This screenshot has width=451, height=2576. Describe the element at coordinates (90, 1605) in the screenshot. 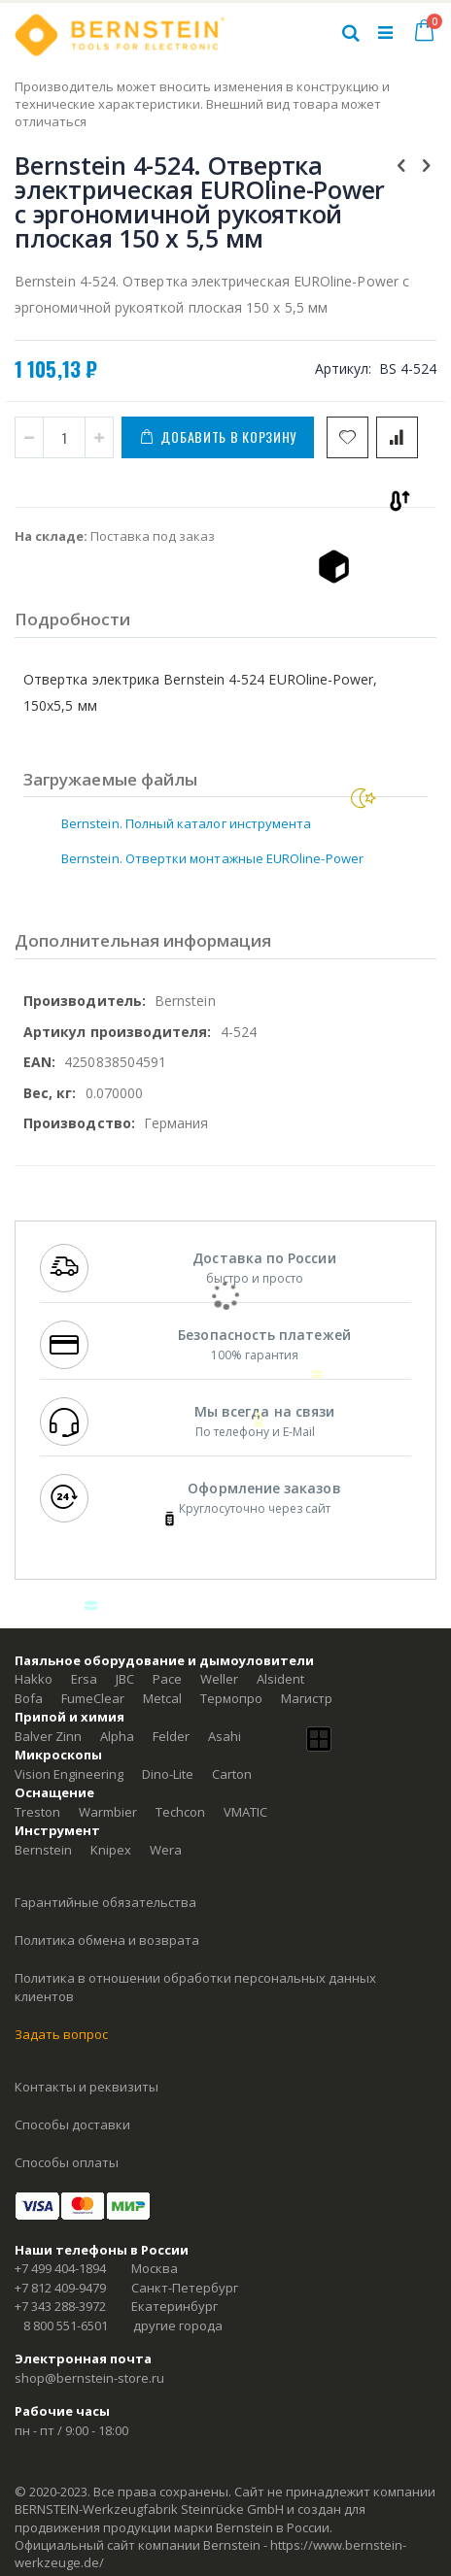

I see `hockey or ice sports category` at that location.